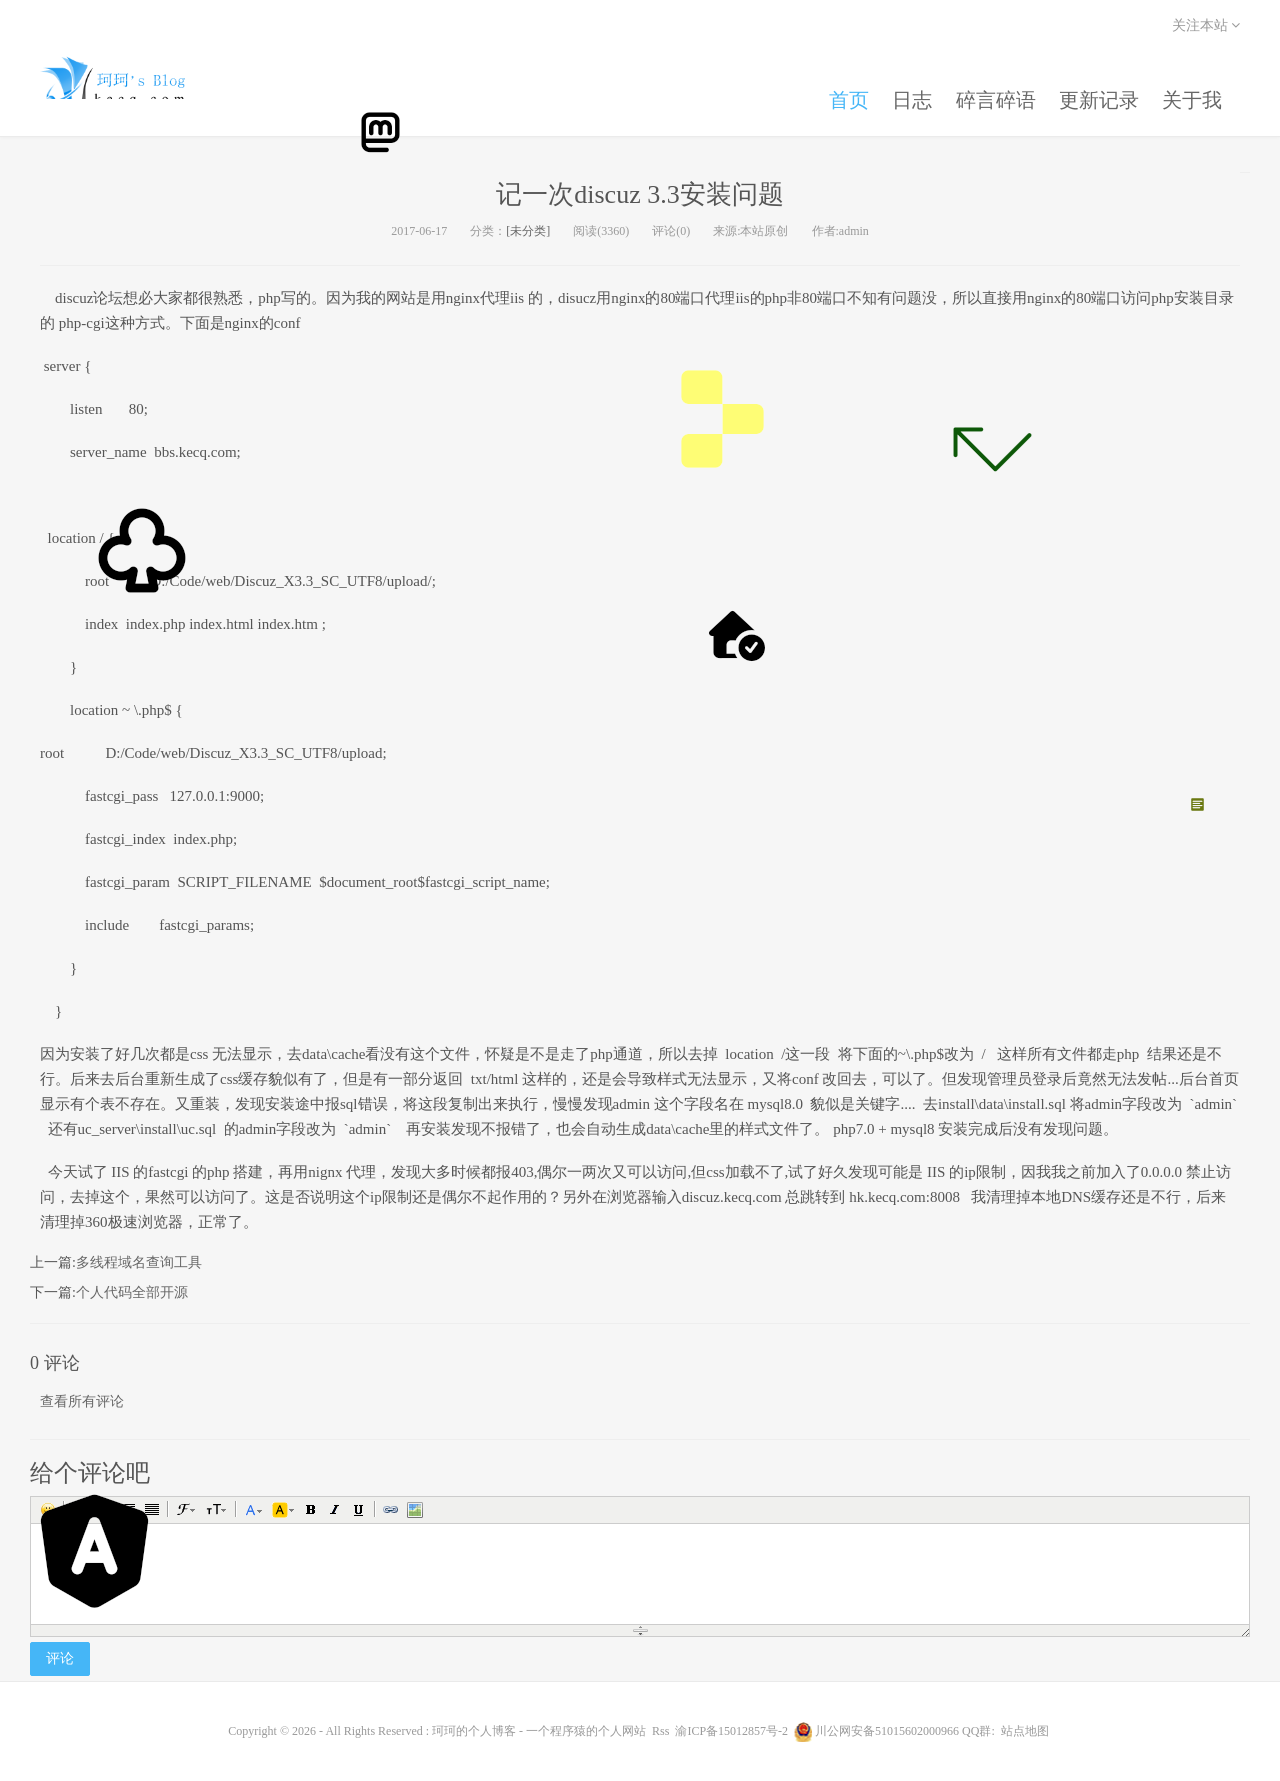 This screenshot has width=1280, height=1781. Describe the element at coordinates (992, 446) in the screenshot. I see `go back or return to previous screen` at that location.